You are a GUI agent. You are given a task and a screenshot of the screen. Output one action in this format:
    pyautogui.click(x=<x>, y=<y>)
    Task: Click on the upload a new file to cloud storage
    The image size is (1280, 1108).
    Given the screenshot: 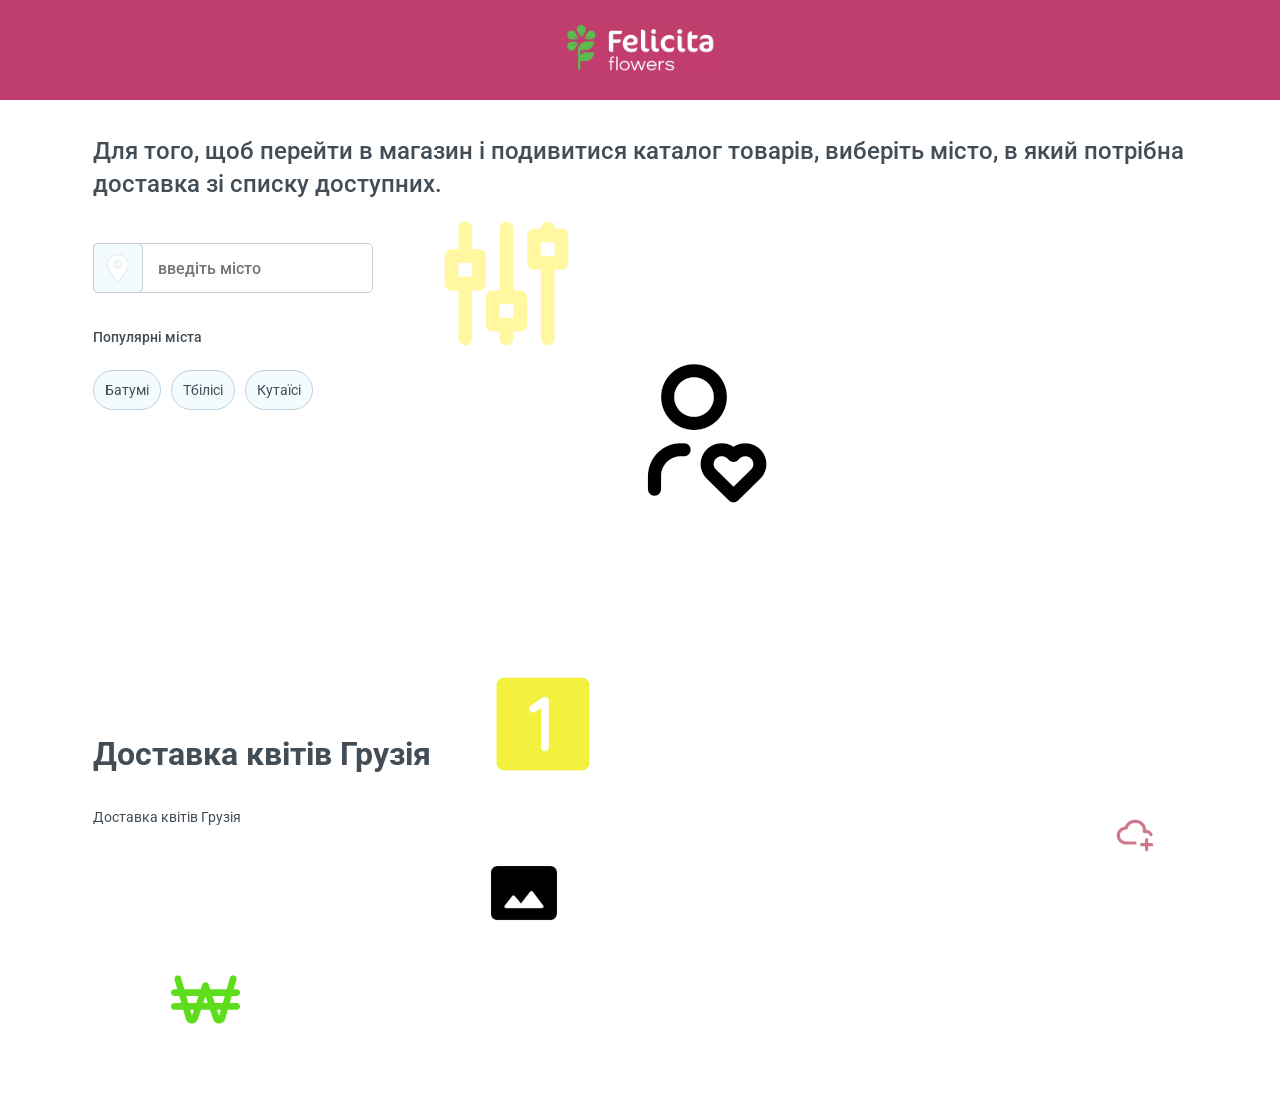 What is the action you would take?
    pyautogui.click(x=1135, y=833)
    